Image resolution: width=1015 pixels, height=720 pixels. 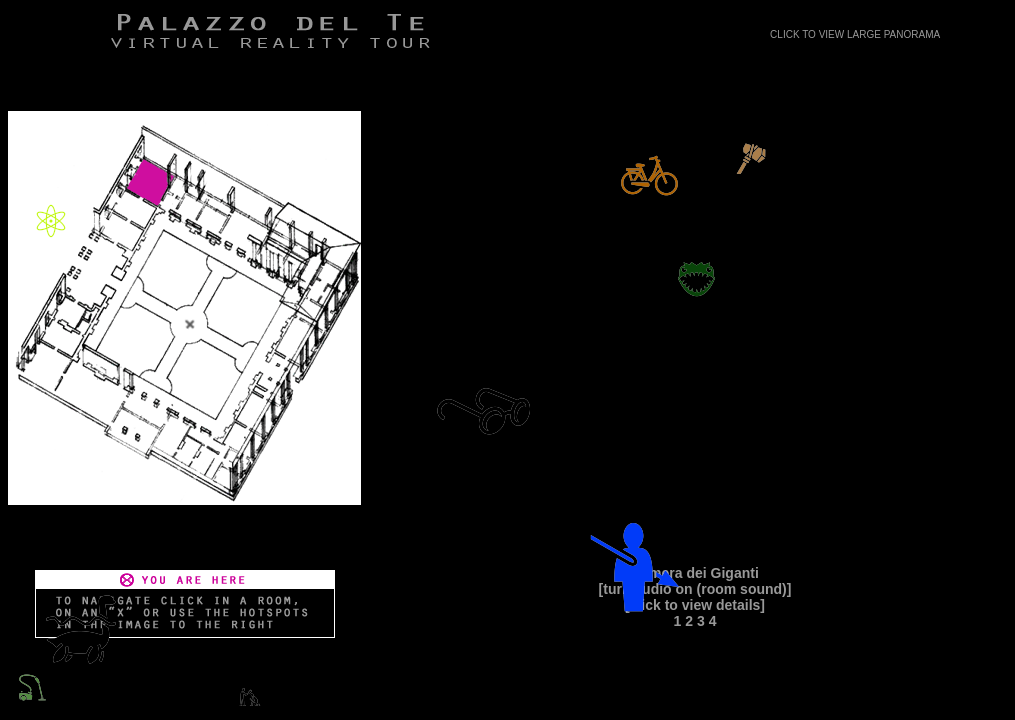 I want to click on select plesiosaurus character or dinosaur type, so click(x=81, y=629).